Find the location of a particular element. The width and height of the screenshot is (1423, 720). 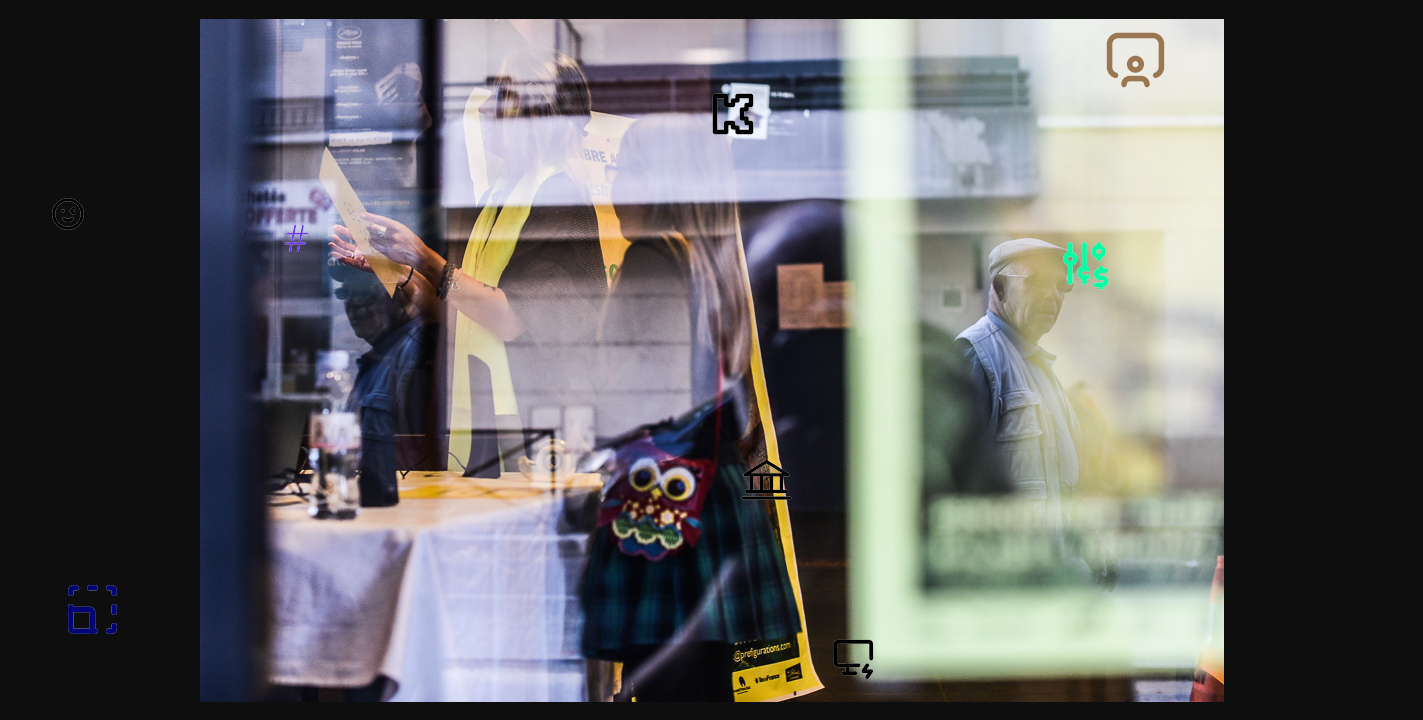

resize an element or window is located at coordinates (92, 609).